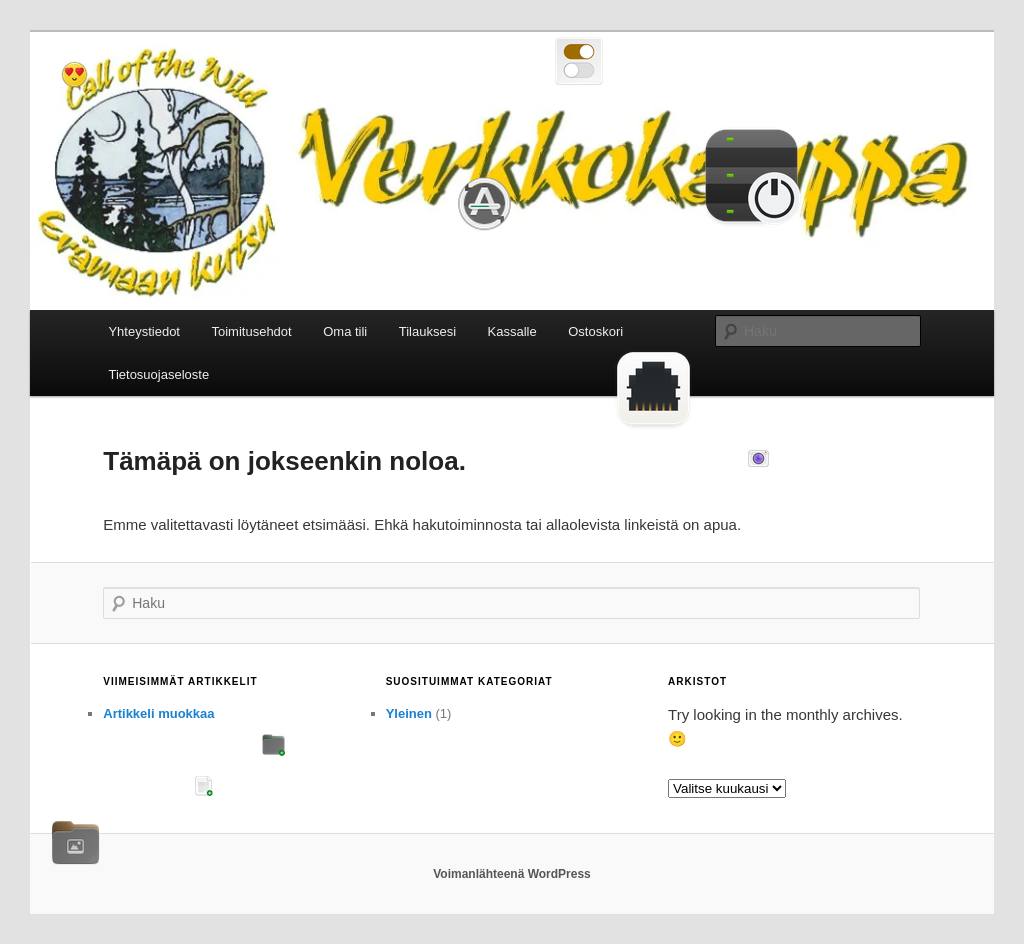 The width and height of the screenshot is (1024, 944). Describe the element at coordinates (758, 458) in the screenshot. I see `open the cheese webcam application` at that location.